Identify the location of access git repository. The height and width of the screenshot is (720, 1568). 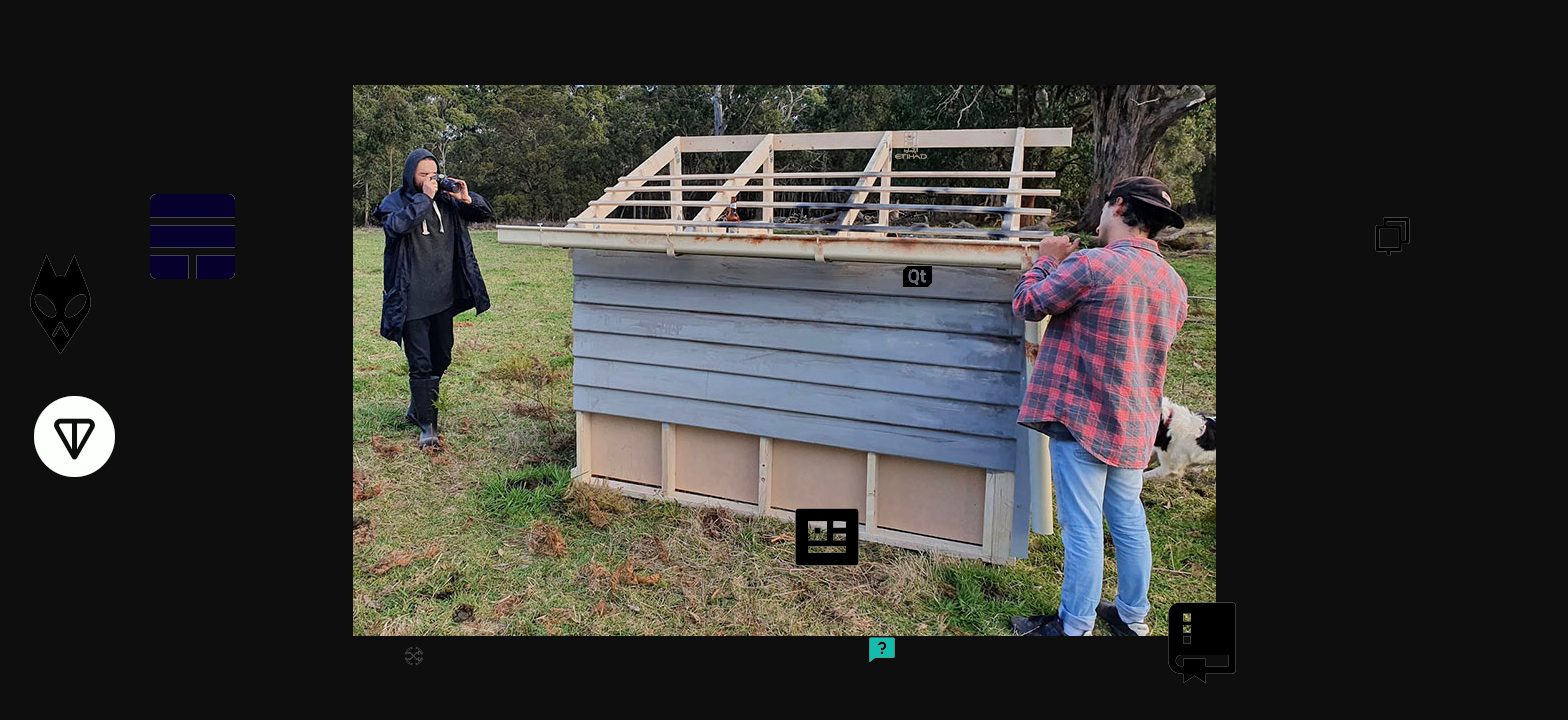
(1202, 640).